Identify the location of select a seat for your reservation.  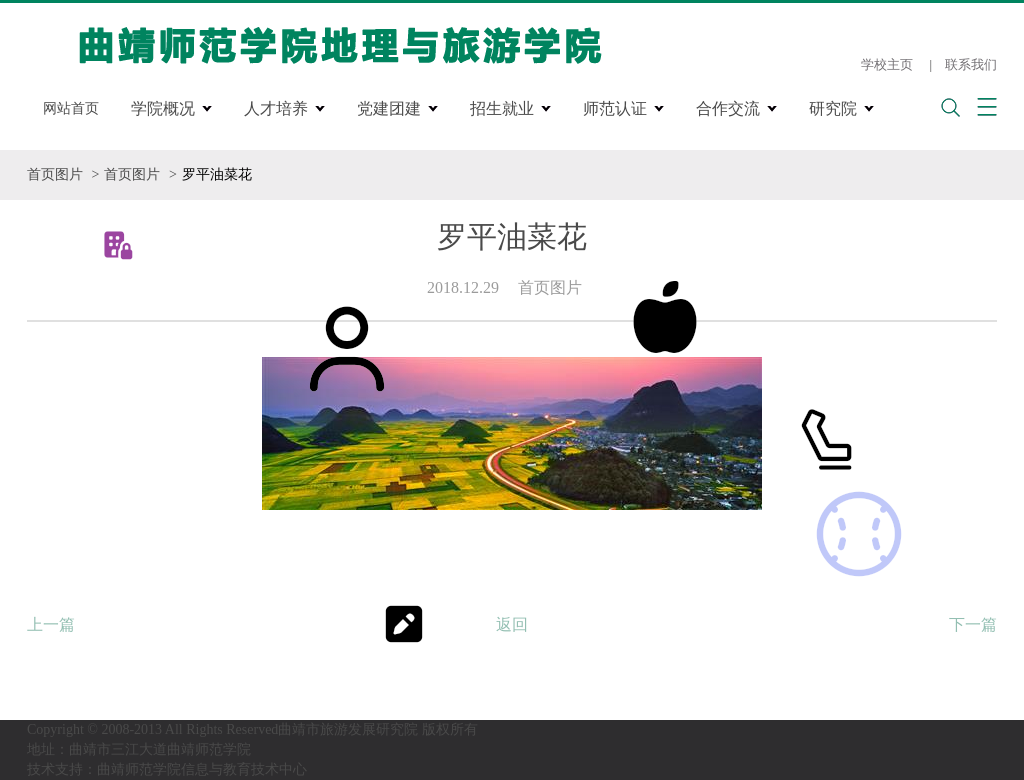
(825, 439).